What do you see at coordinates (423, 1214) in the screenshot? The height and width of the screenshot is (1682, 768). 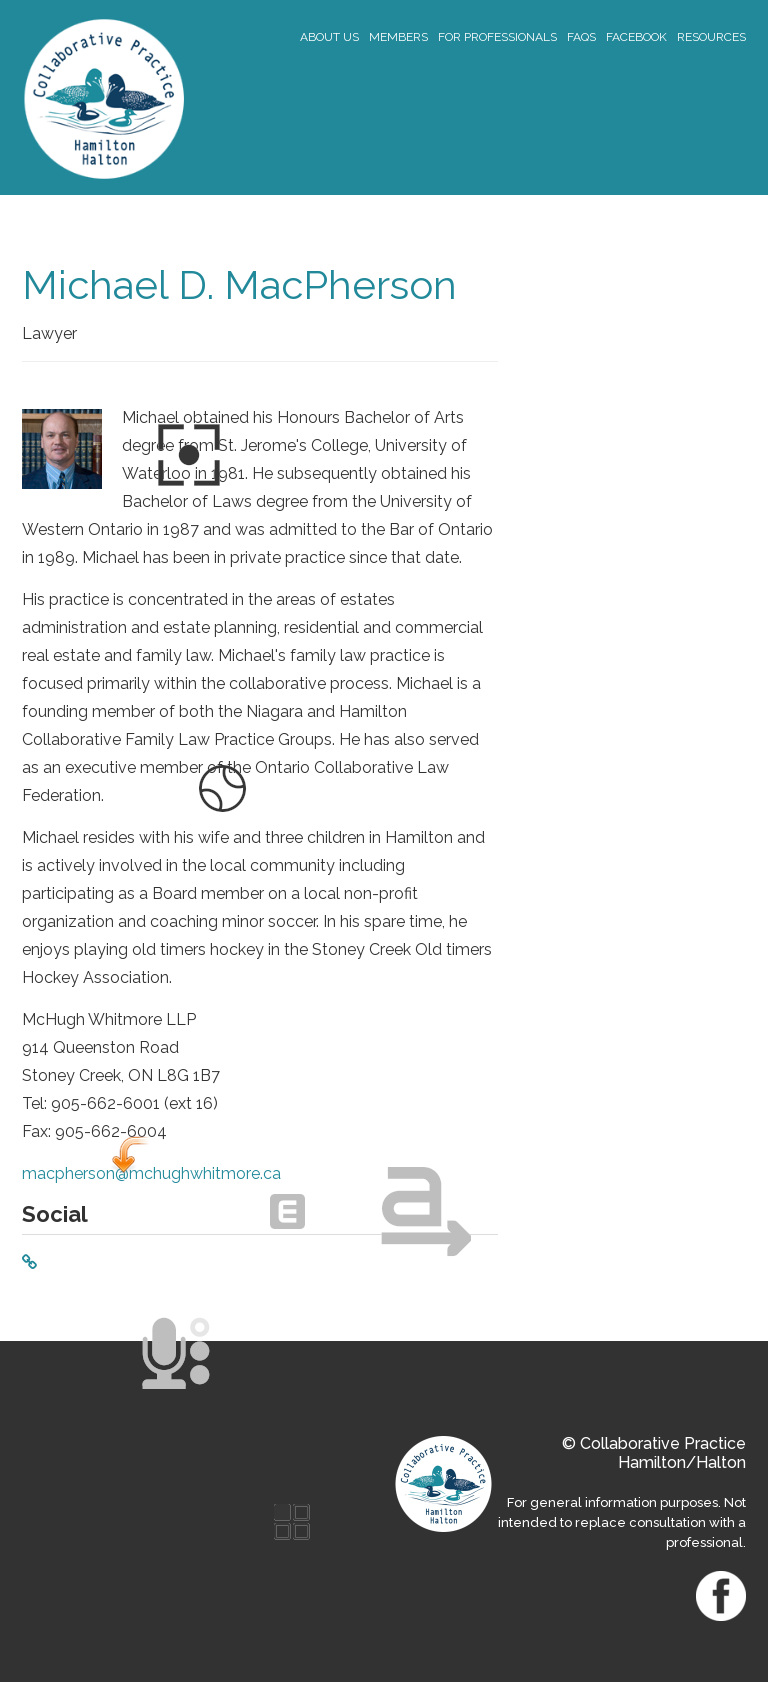 I see `set text direction to left-to-right` at bounding box center [423, 1214].